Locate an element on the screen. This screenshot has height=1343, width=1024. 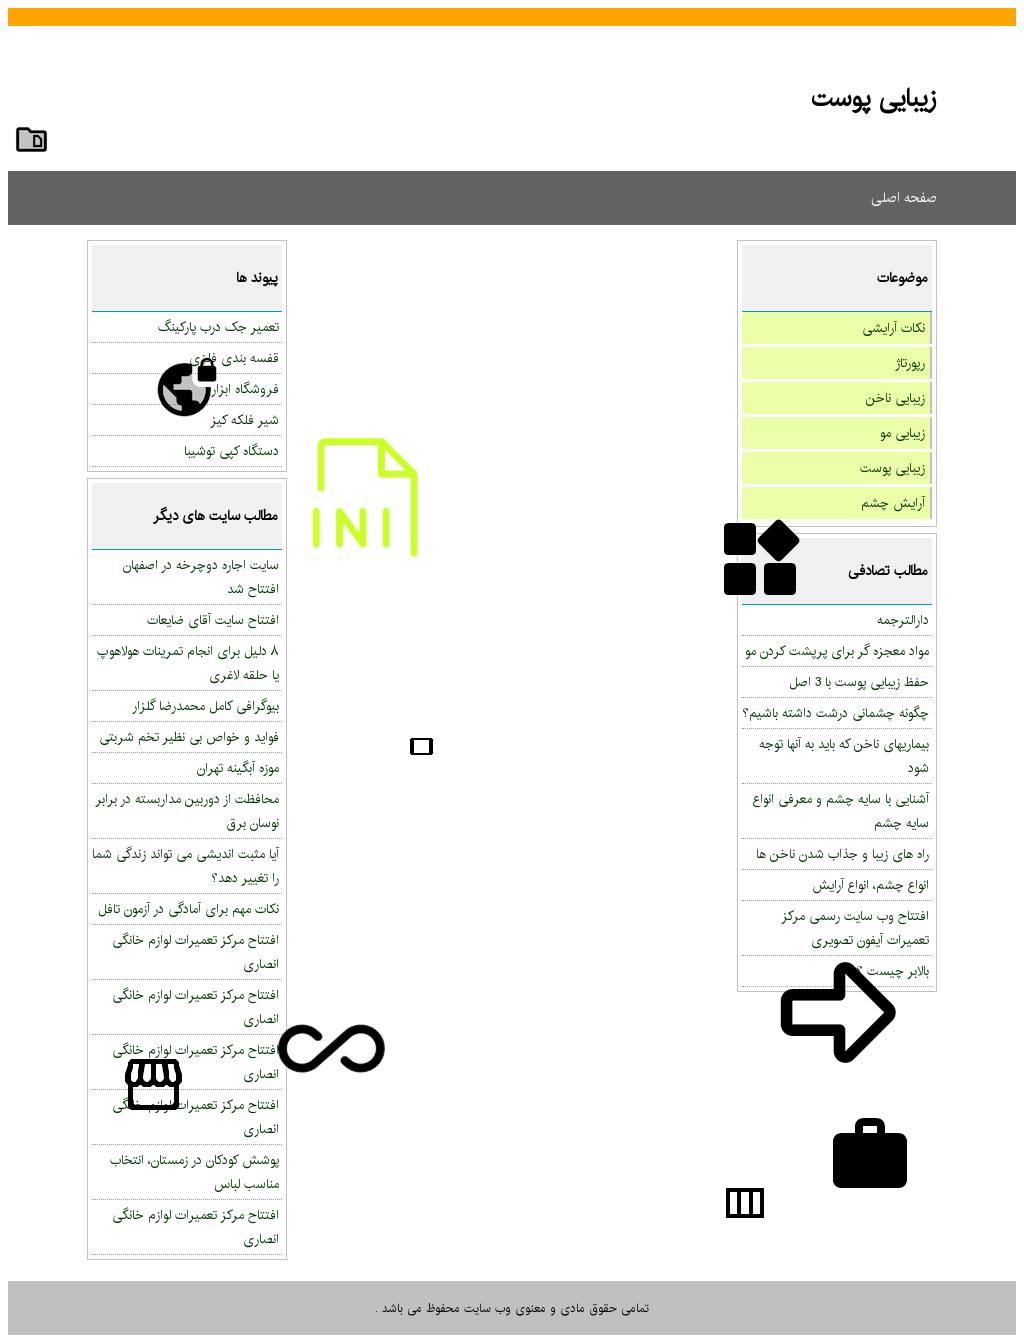
indicates active VPN connection is located at coordinates (187, 387).